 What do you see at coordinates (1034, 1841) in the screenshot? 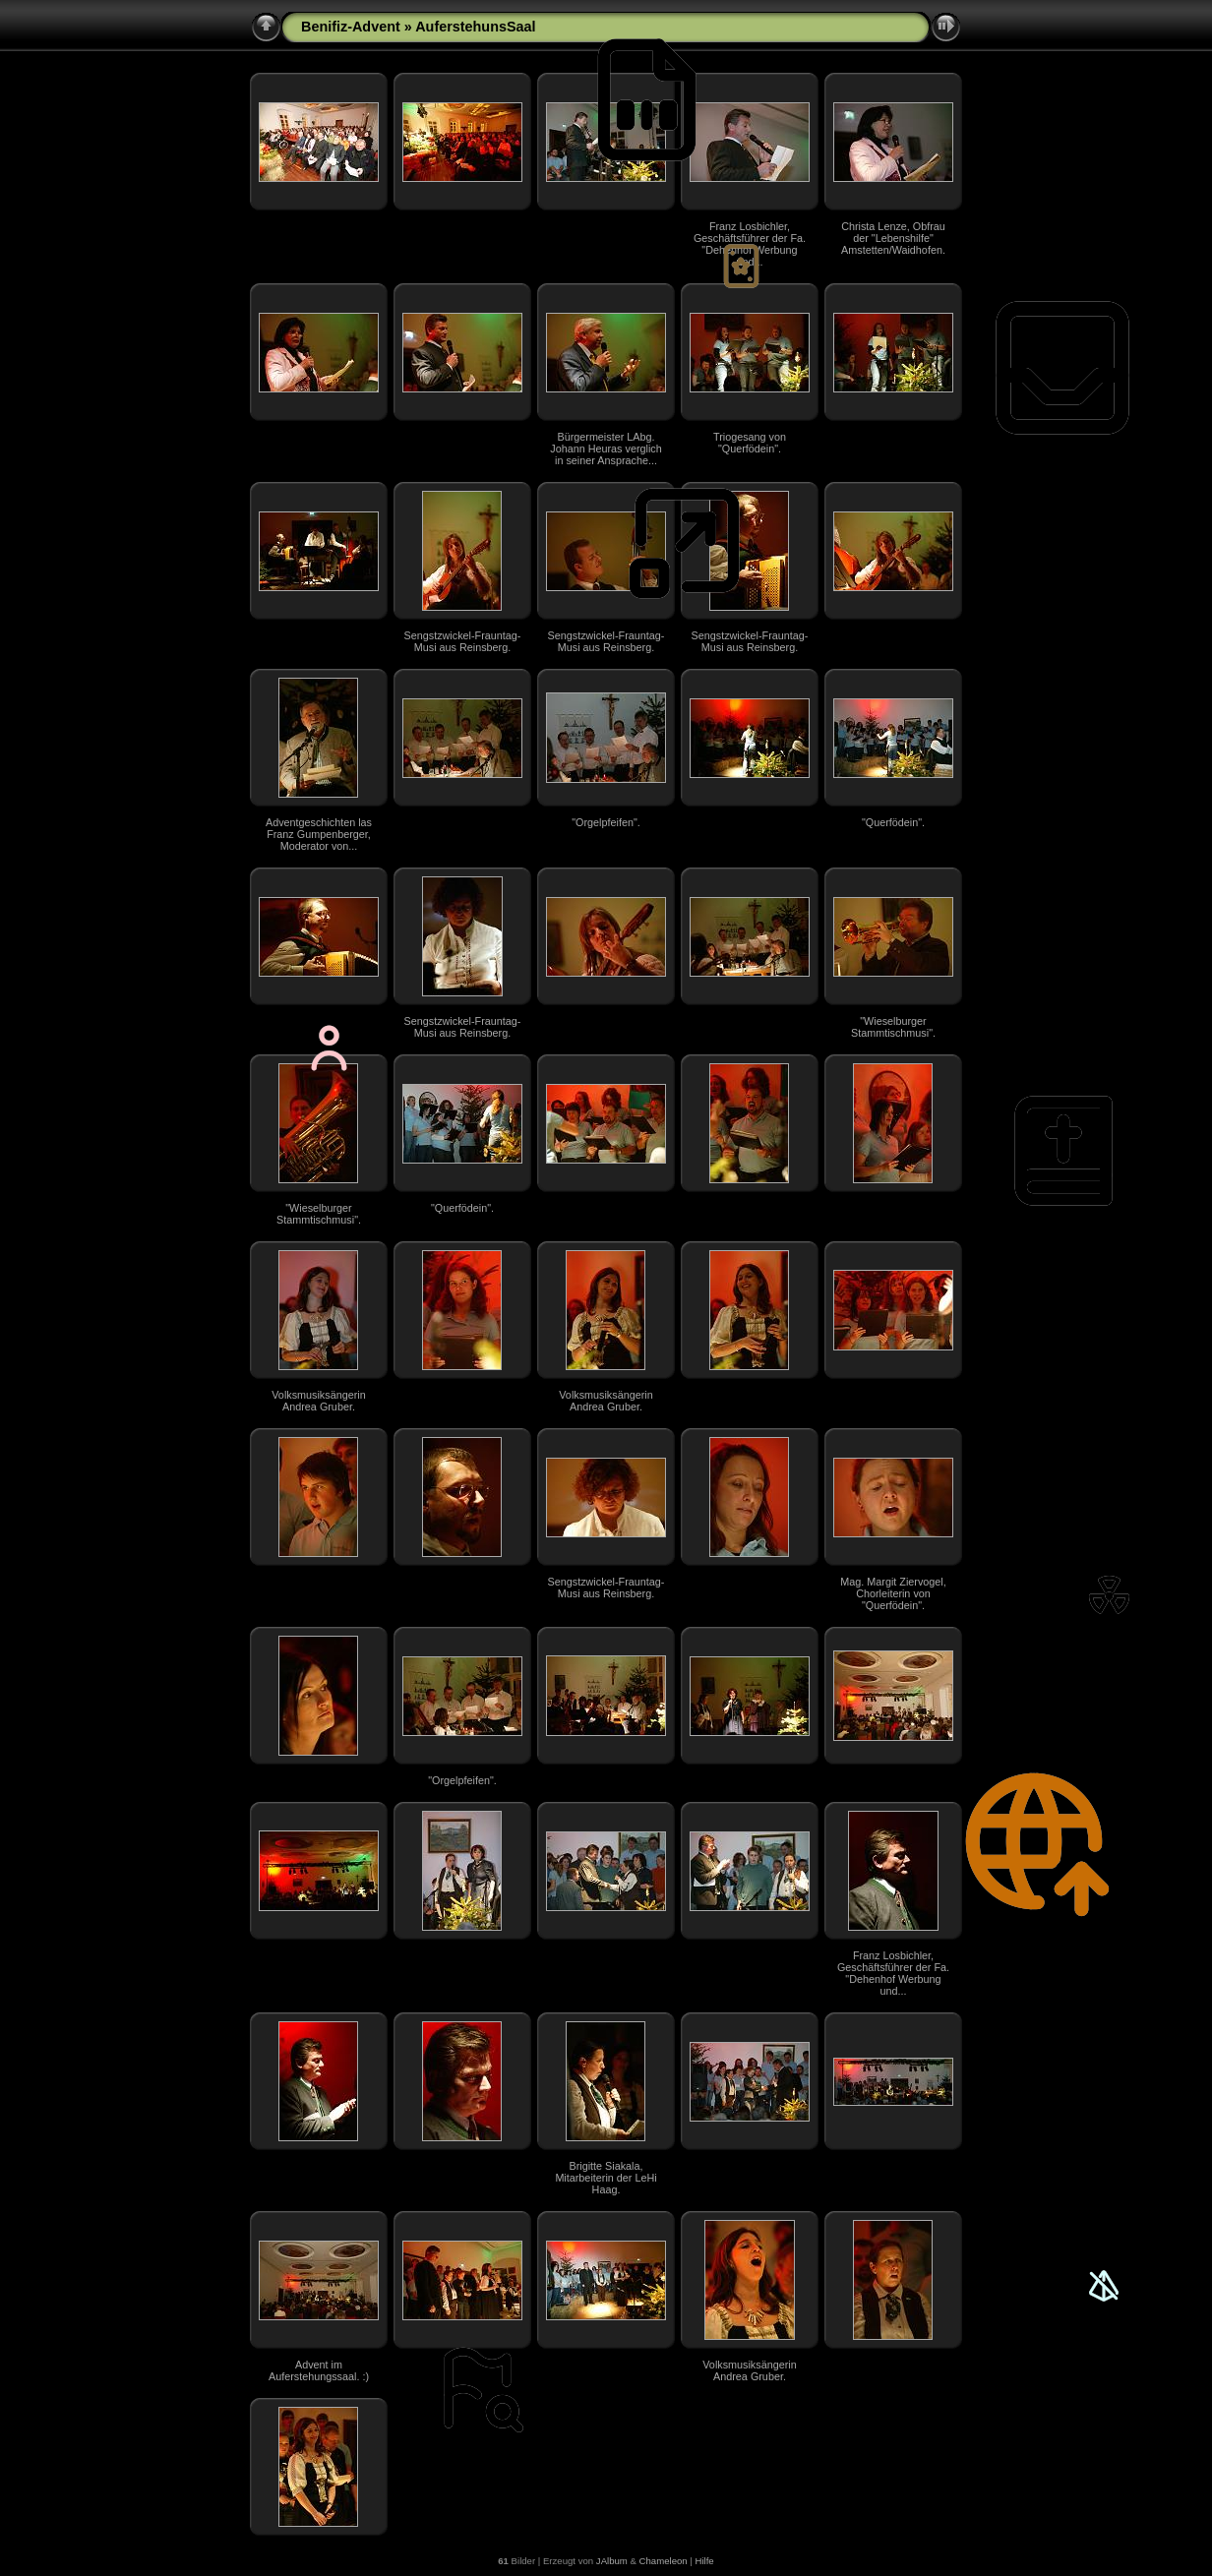
I see `upload to the web or cloud` at bounding box center [1034, 1841].